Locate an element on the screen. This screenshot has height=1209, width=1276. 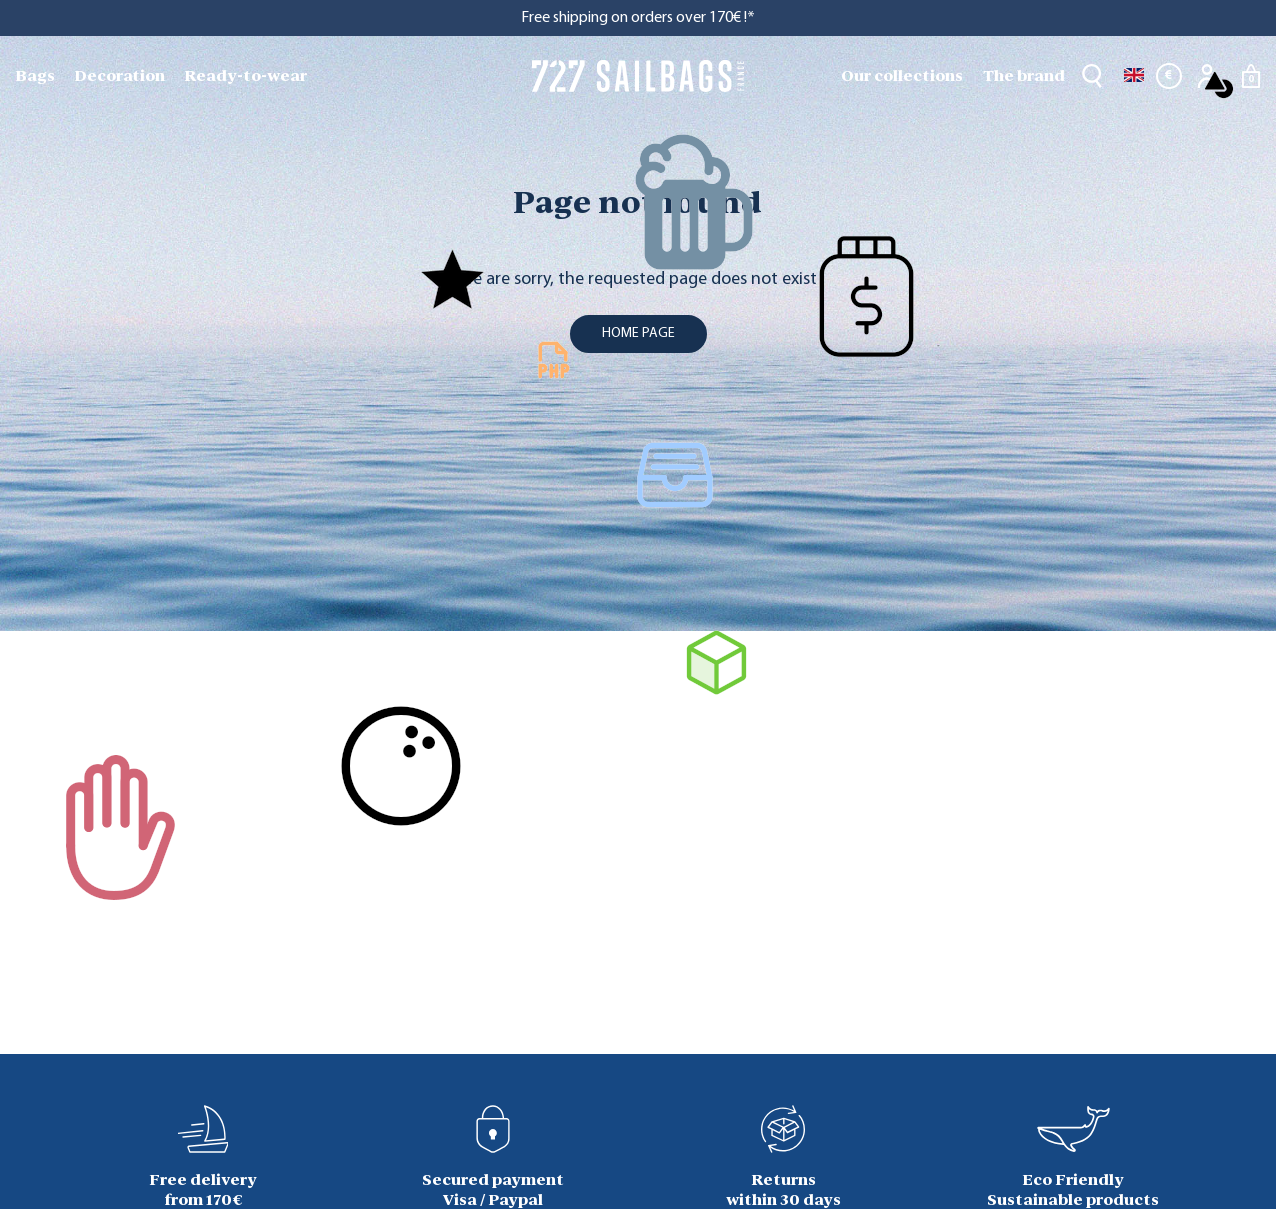
view inbox or received files is located at coordinates (675, 475).